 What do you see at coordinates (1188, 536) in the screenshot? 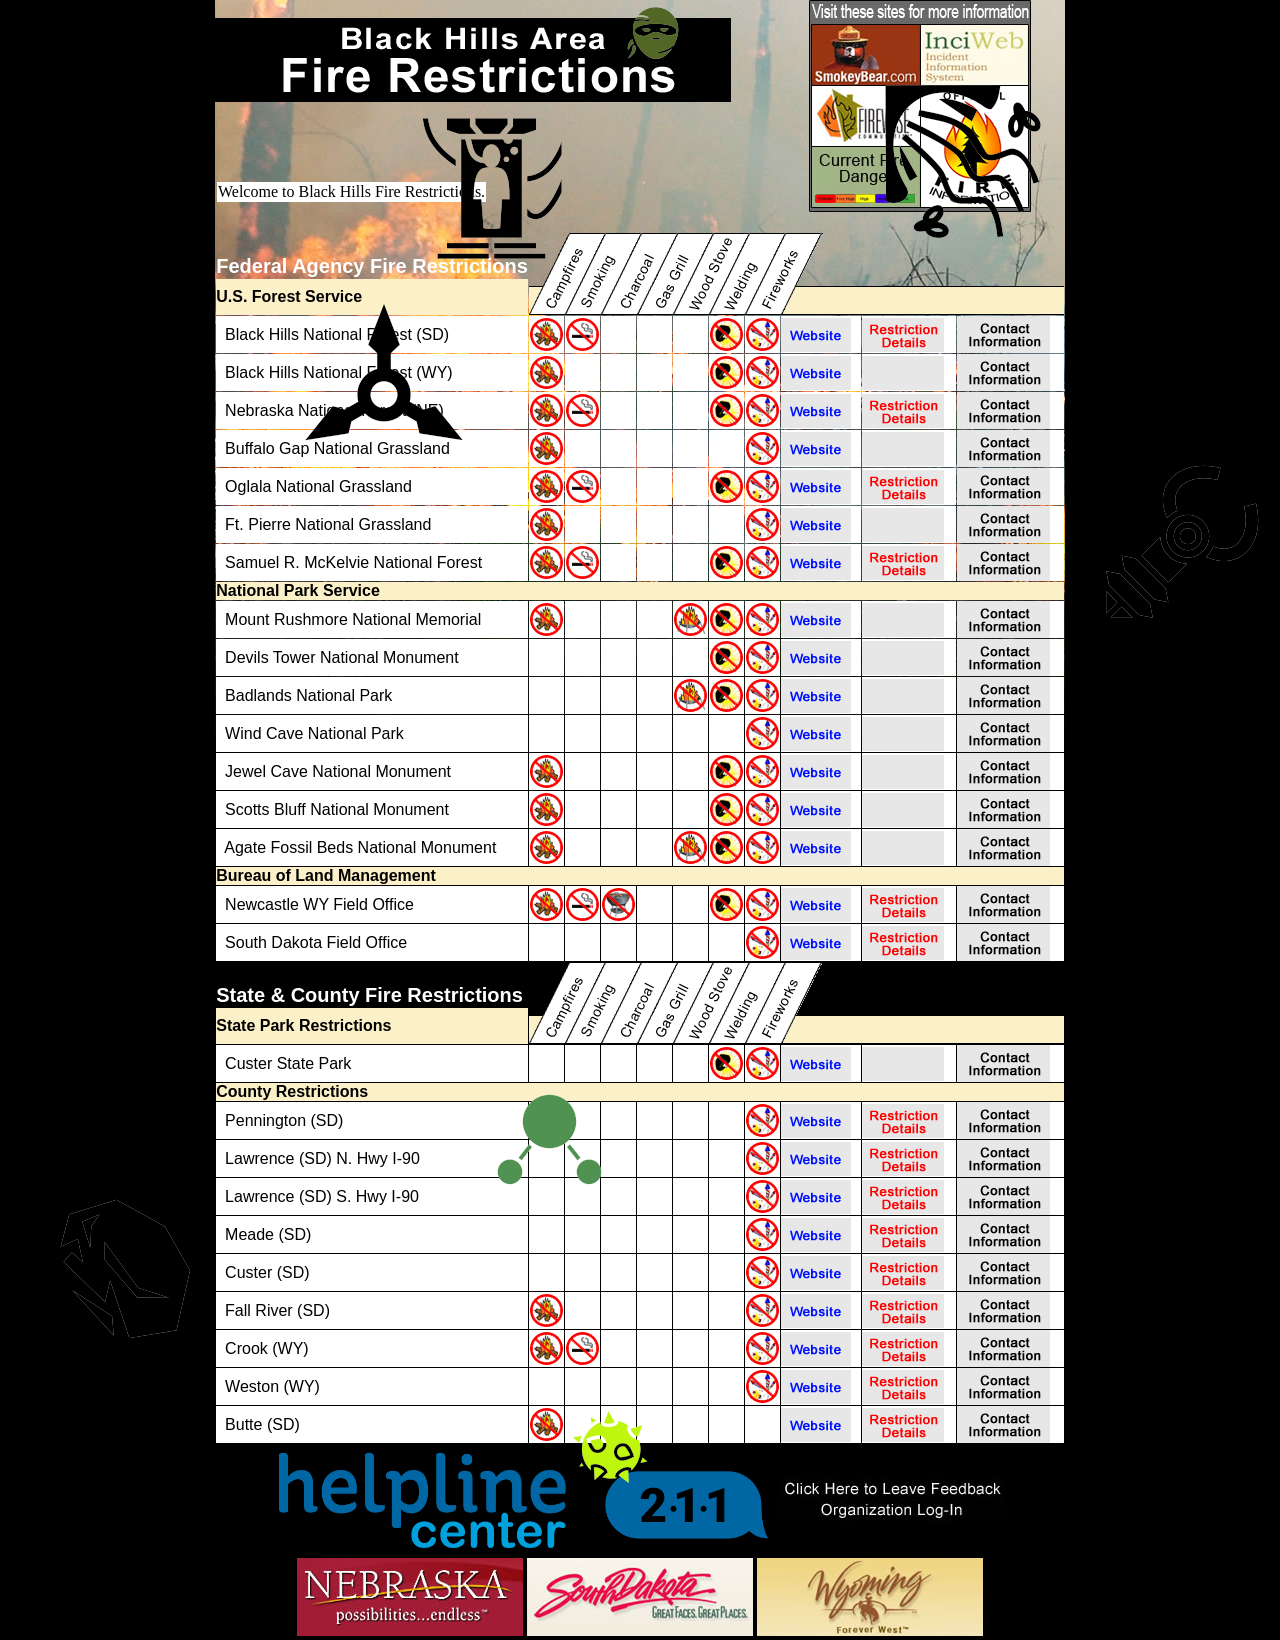
I see `activate robotic arm or grabber tool` at bounding box center [1188, 536].